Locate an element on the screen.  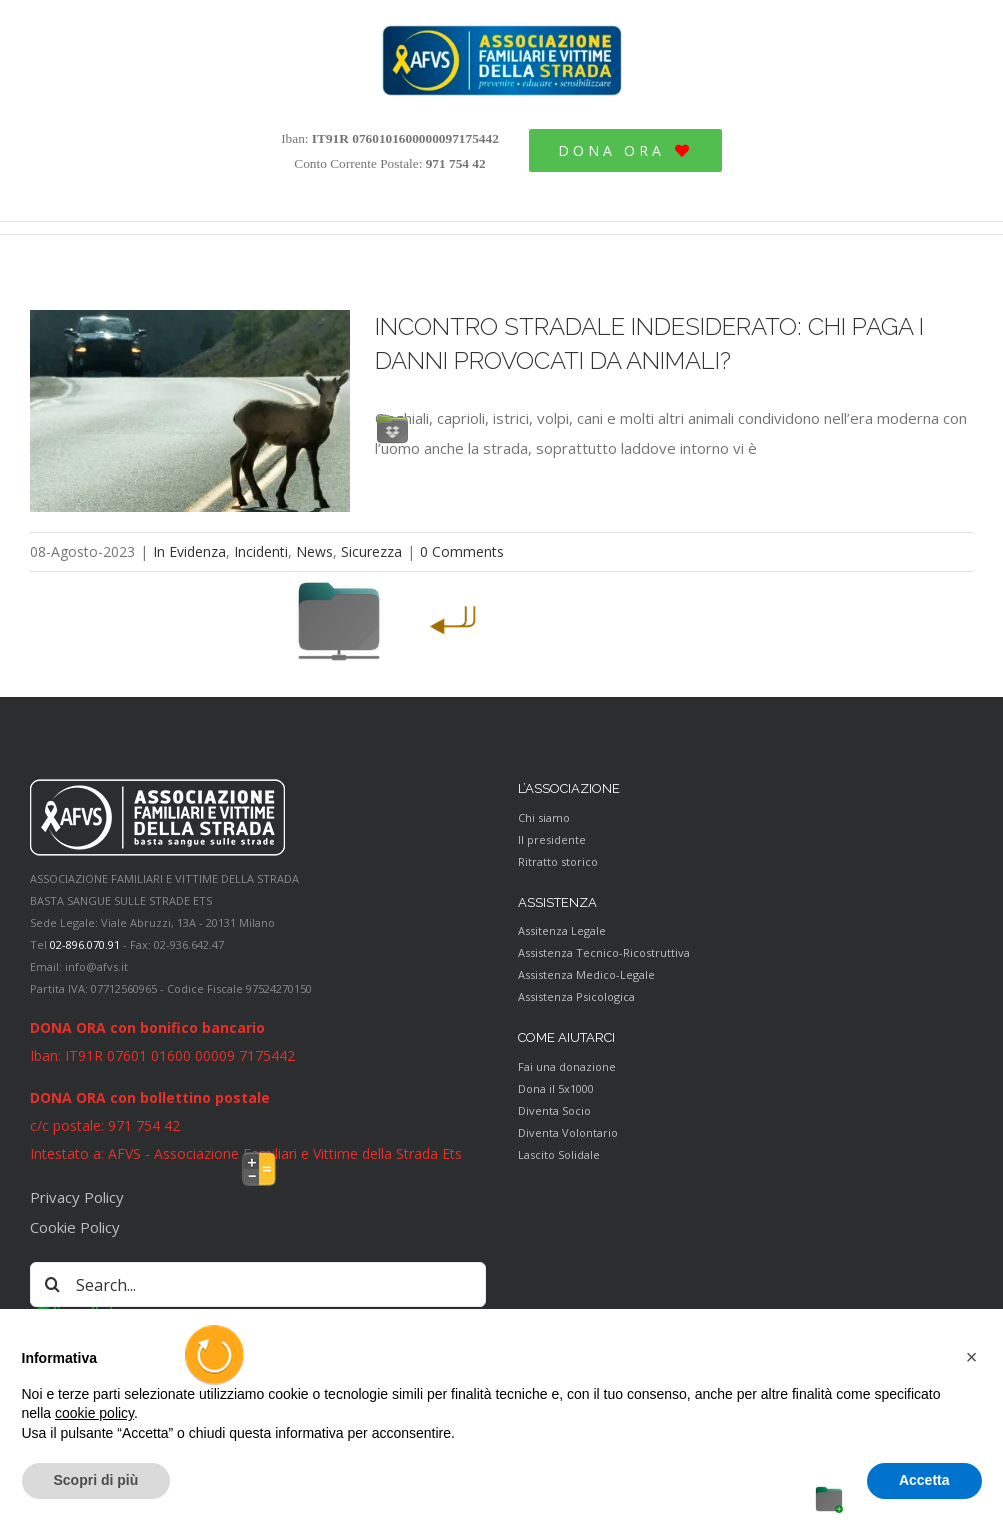
create a new folder is located at coordinates (829, 1499).